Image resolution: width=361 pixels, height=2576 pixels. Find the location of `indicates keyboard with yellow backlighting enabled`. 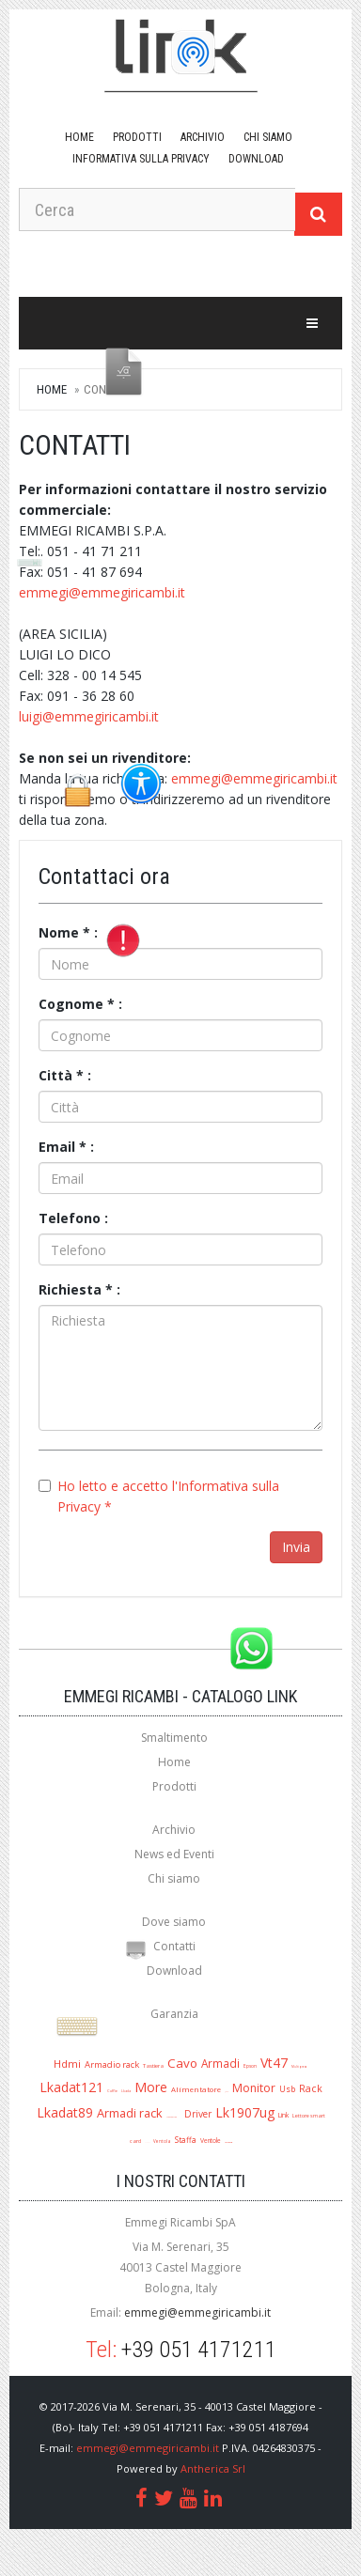

indicates keyboard with yellow backlighting enabled is located at coordinates (77, 2026).